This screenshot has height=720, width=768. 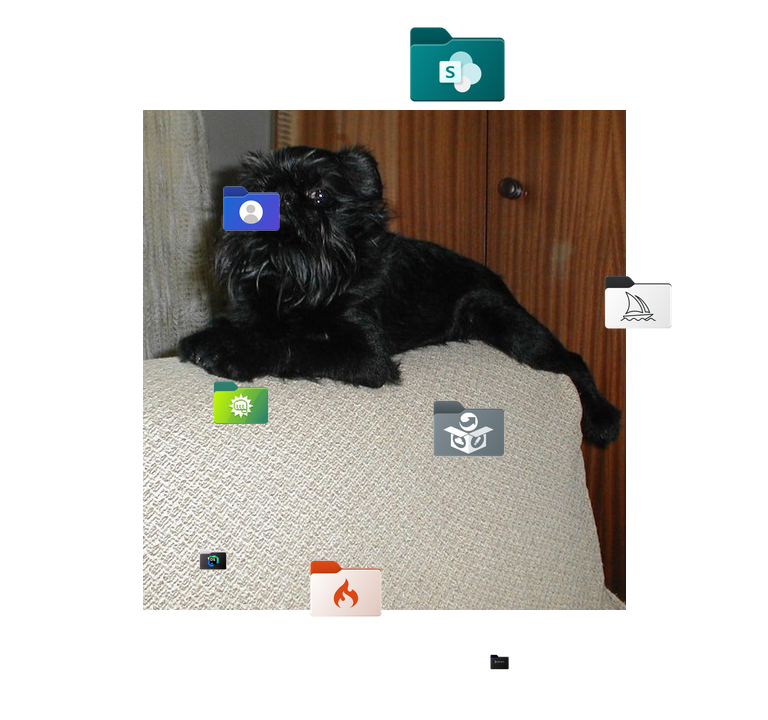 What do you see at coordinates (468, 430) in the screenshot?
I see `open portableapps folder` at bounding box center [468, 430].